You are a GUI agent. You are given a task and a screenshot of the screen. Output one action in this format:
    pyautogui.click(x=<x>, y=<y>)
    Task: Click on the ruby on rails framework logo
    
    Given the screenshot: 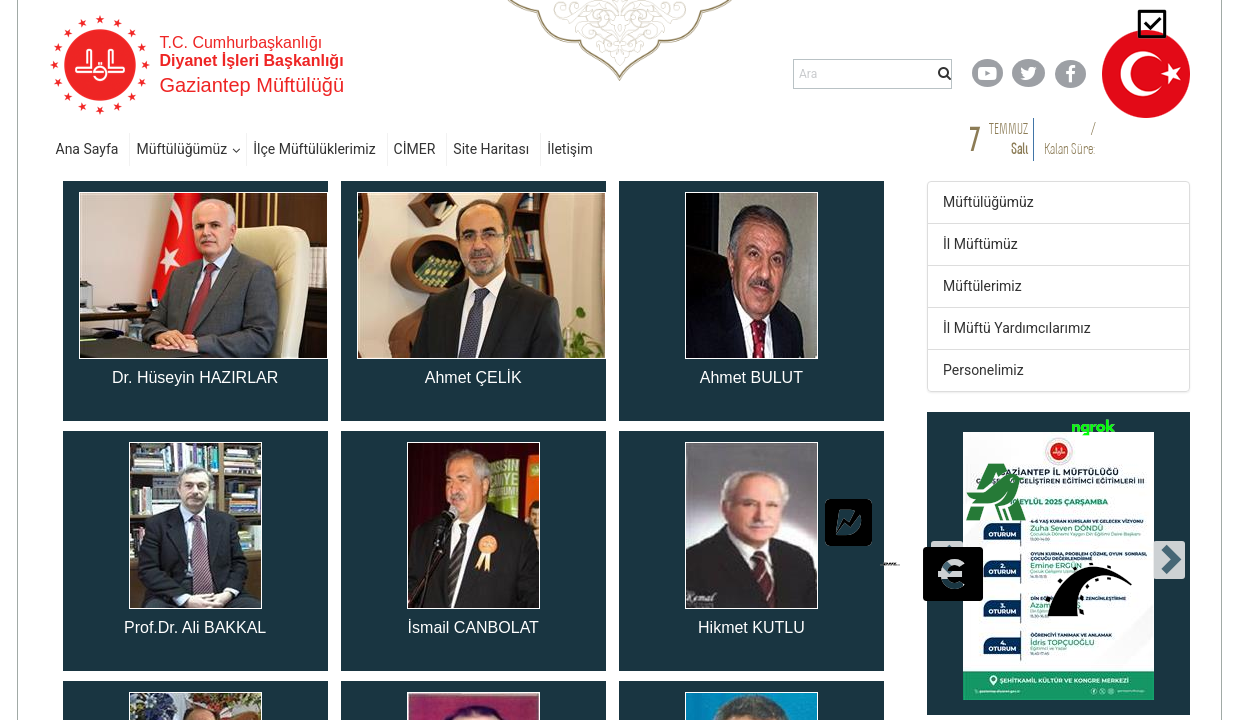 What is the action you would take?
    pyautogui.click(x=1088, y=589)
    